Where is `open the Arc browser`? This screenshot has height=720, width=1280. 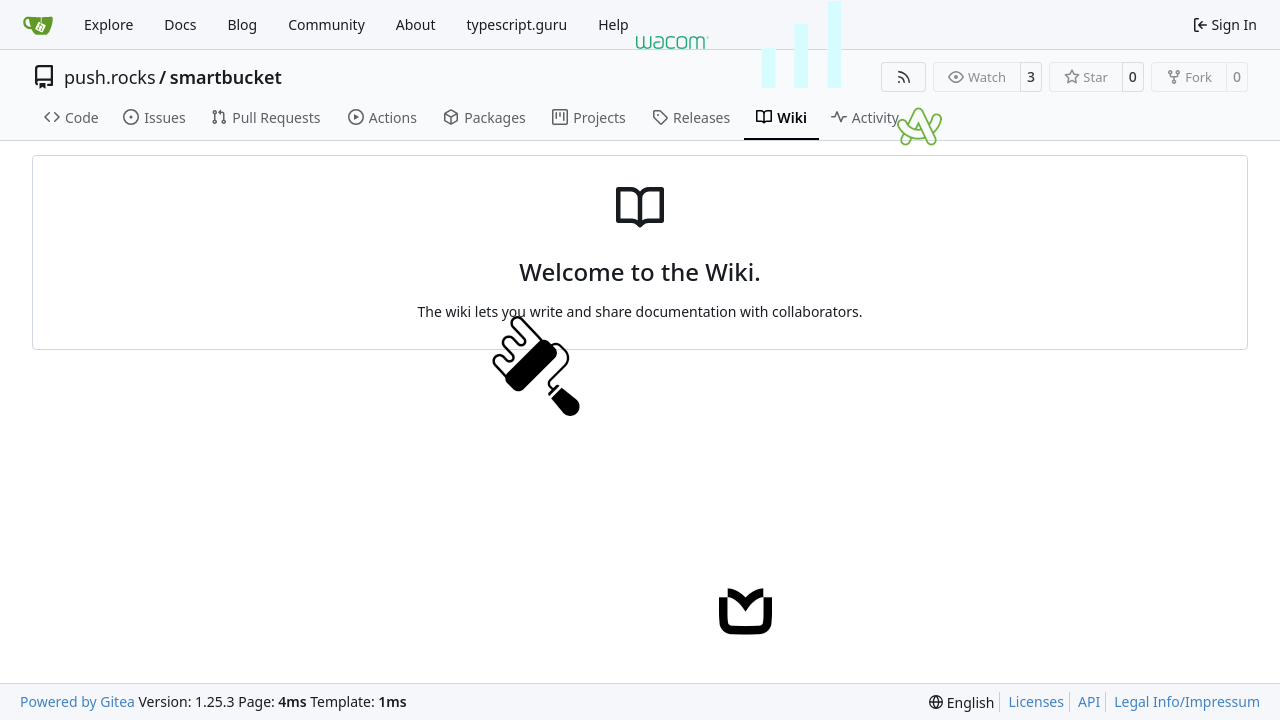 open the Arc browser is located at coordinates (919, 126).